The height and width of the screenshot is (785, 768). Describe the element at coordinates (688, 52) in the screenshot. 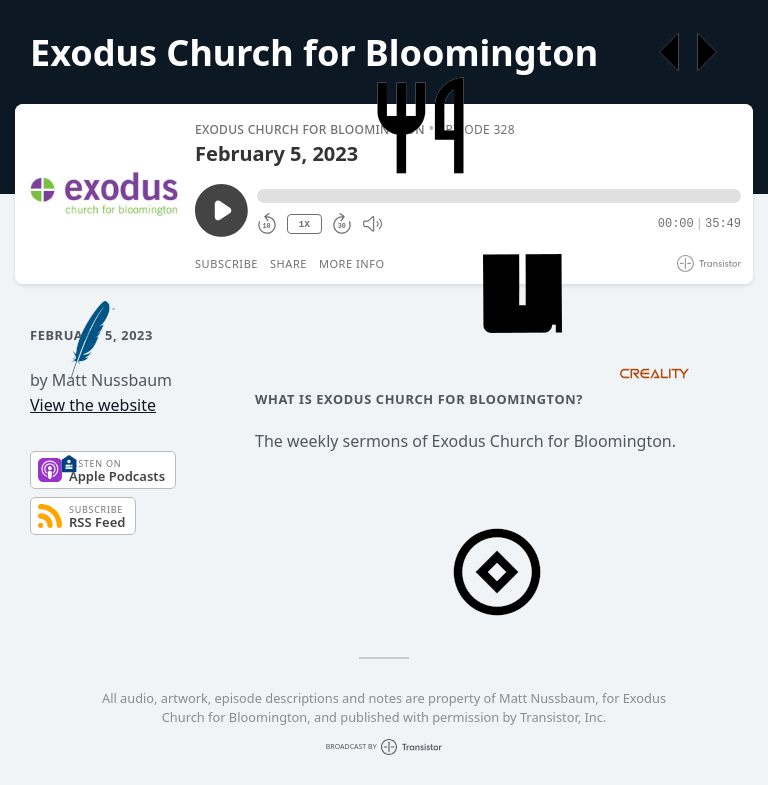

I see `expand content horizontally` at that location.